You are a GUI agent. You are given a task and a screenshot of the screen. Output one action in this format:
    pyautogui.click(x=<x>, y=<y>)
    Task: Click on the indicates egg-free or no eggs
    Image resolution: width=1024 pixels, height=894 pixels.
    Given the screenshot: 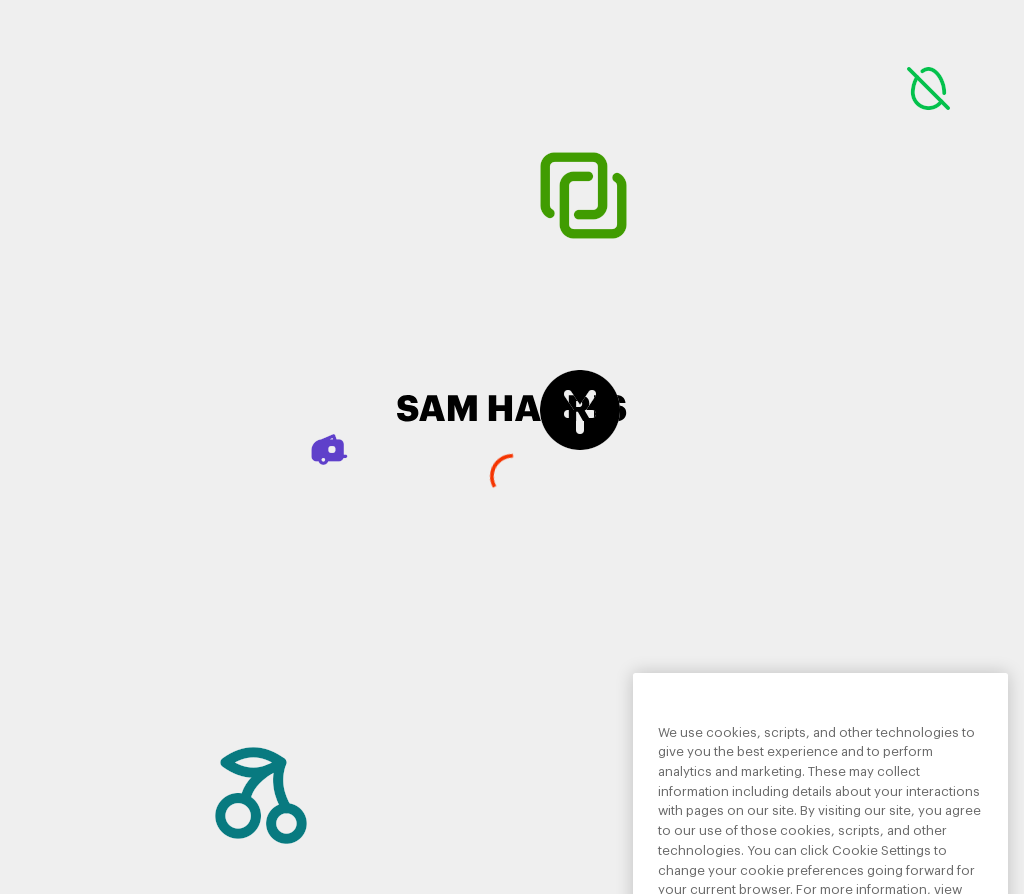 What is the action you would take?
    pyautogui.click(x=928, y=88)
    